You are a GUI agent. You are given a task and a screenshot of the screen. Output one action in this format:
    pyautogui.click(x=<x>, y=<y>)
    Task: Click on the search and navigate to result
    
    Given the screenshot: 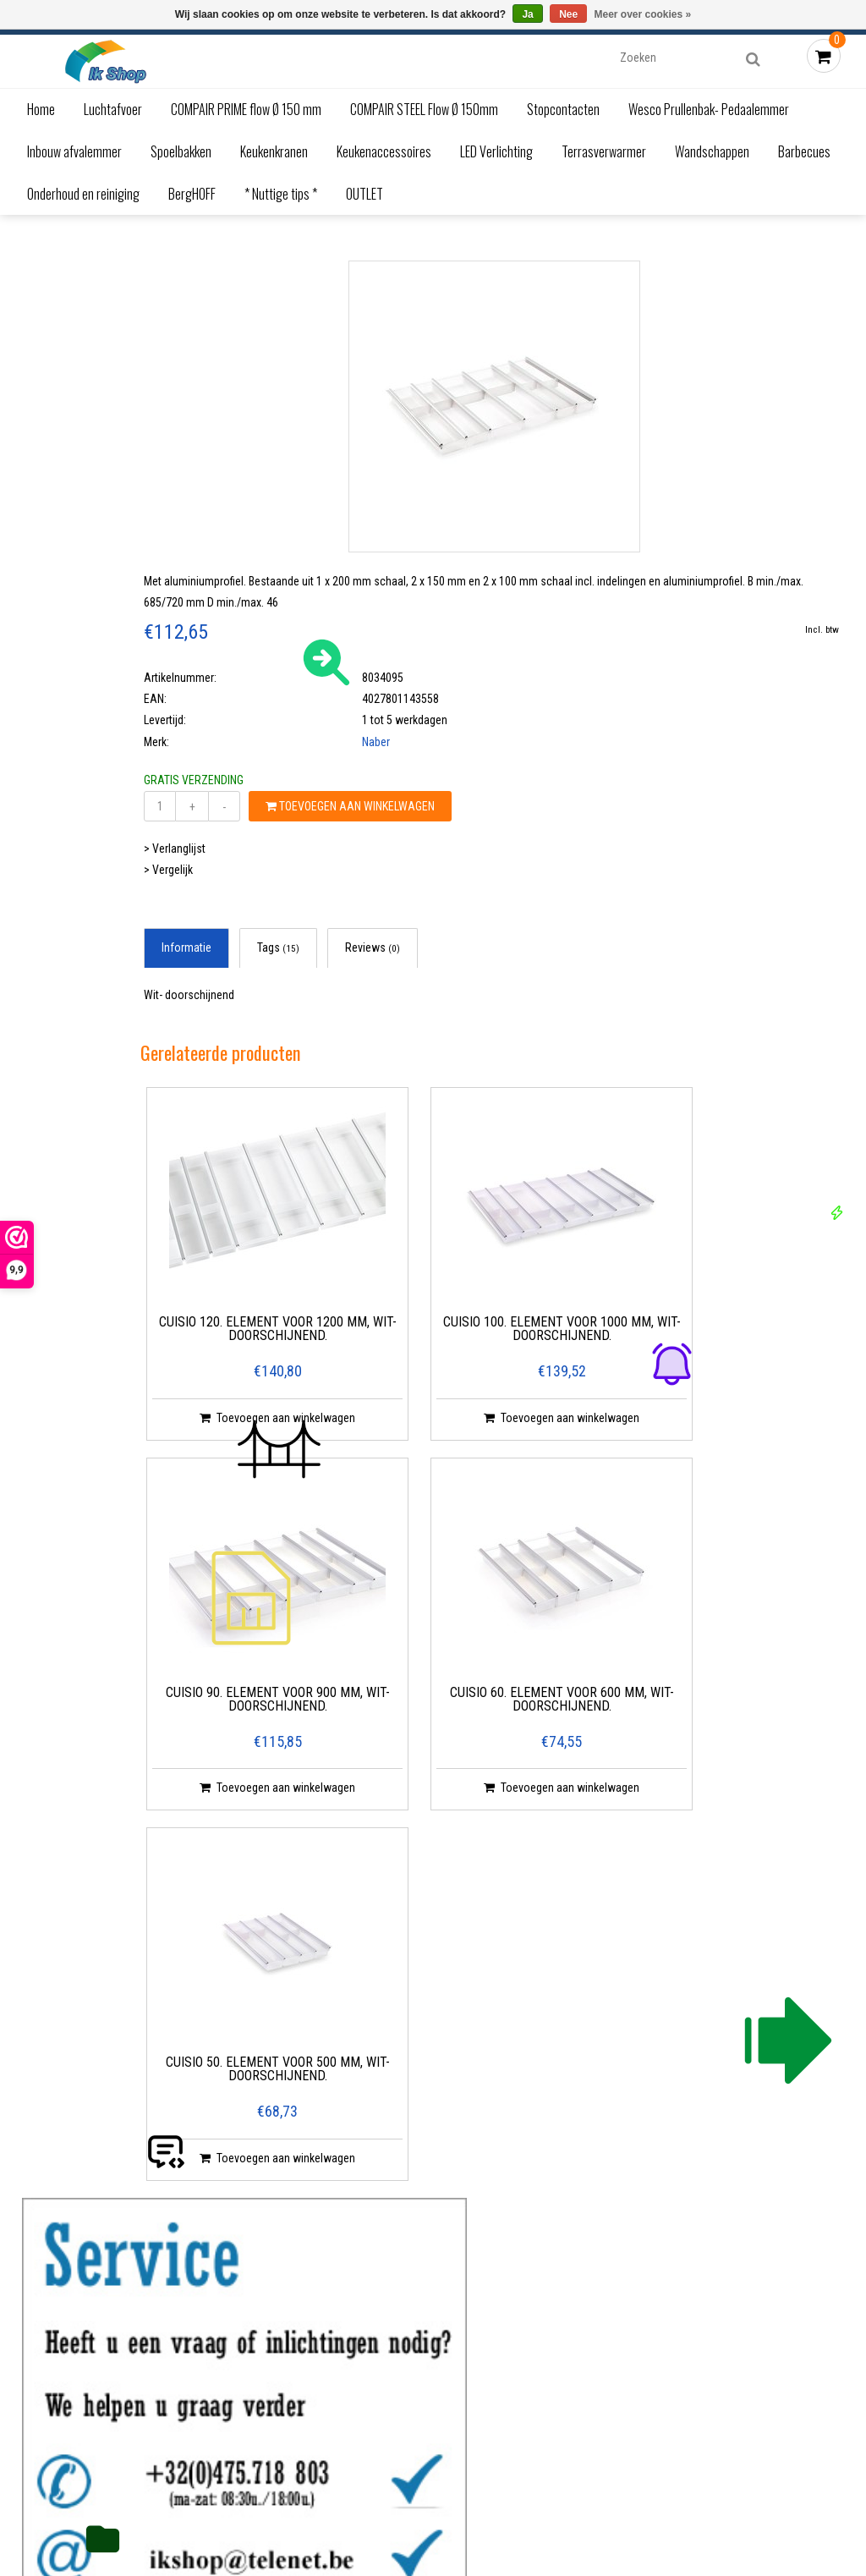 What is the action you would take?
    pyautogui.click(x=326, y=662)
    